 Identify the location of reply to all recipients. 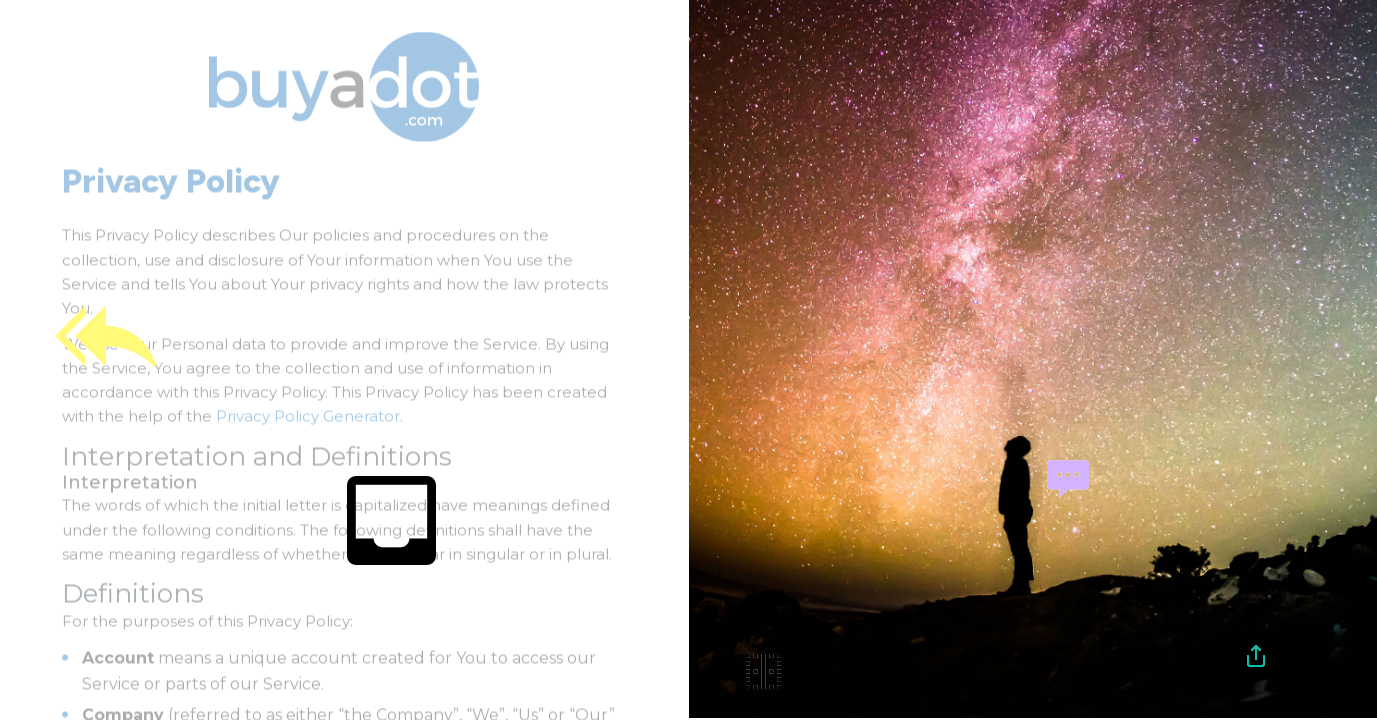
(106, 336).